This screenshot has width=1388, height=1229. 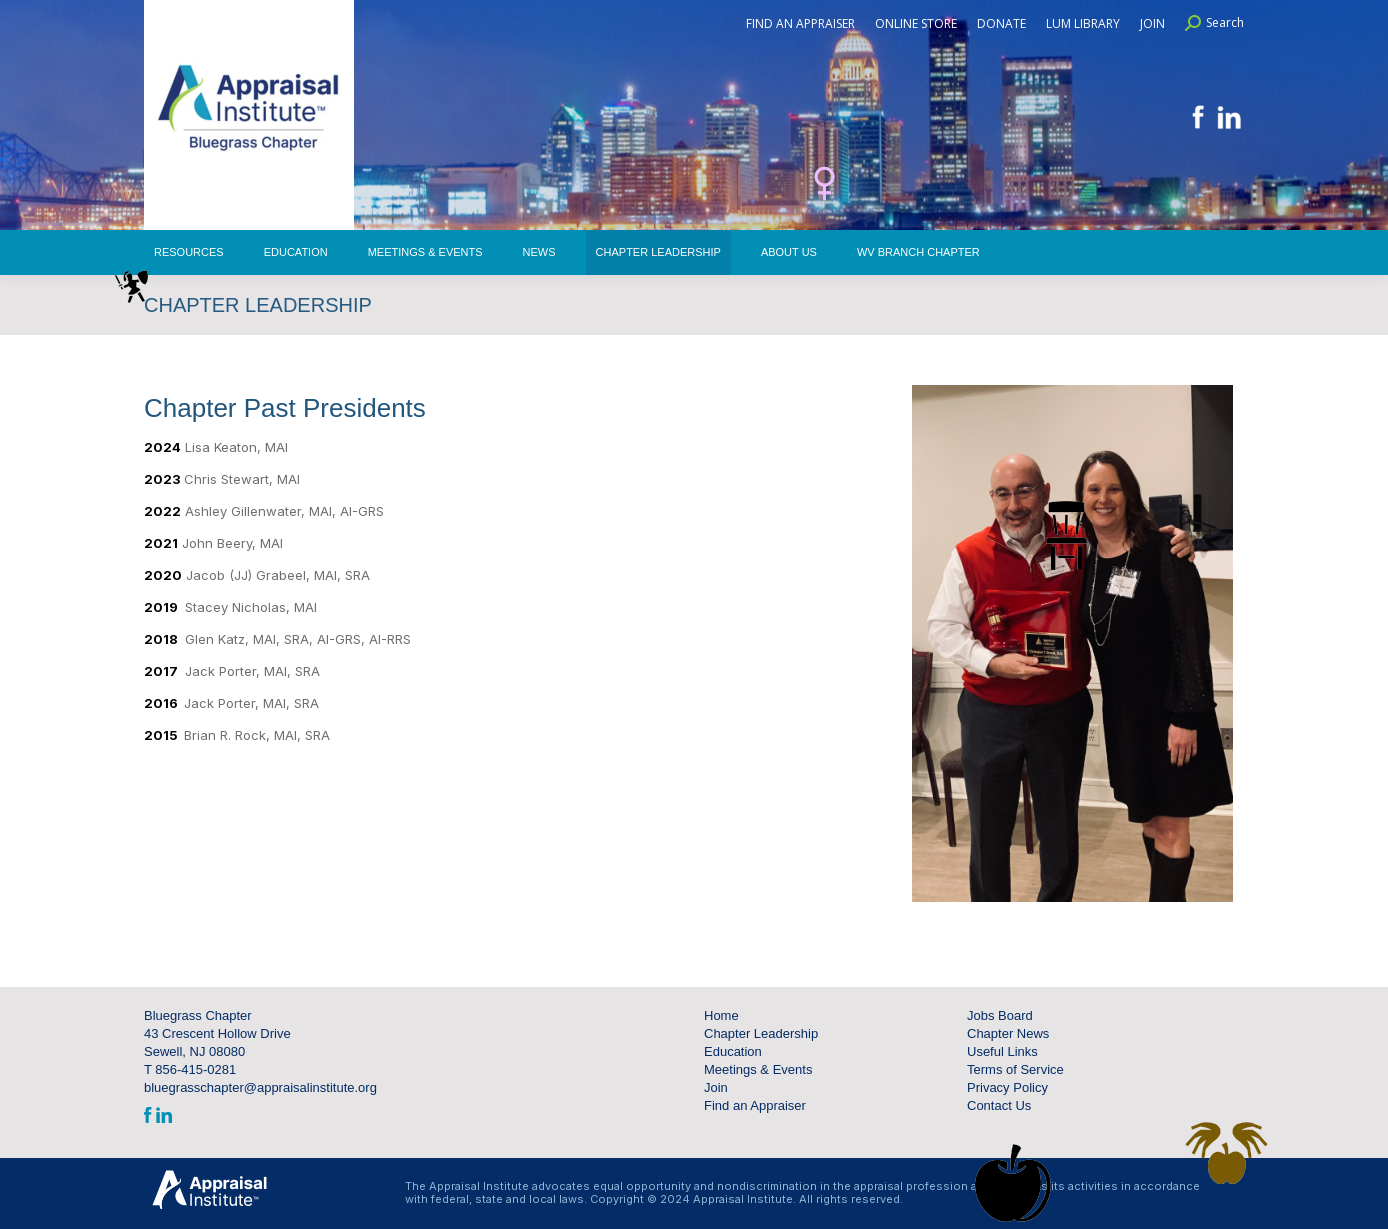 What do you see at coordinates (1226, 1149) in the screenshot?
I see `indicates a trap or deceptive reward in gameplay` at bounding box center [1226, 1149].